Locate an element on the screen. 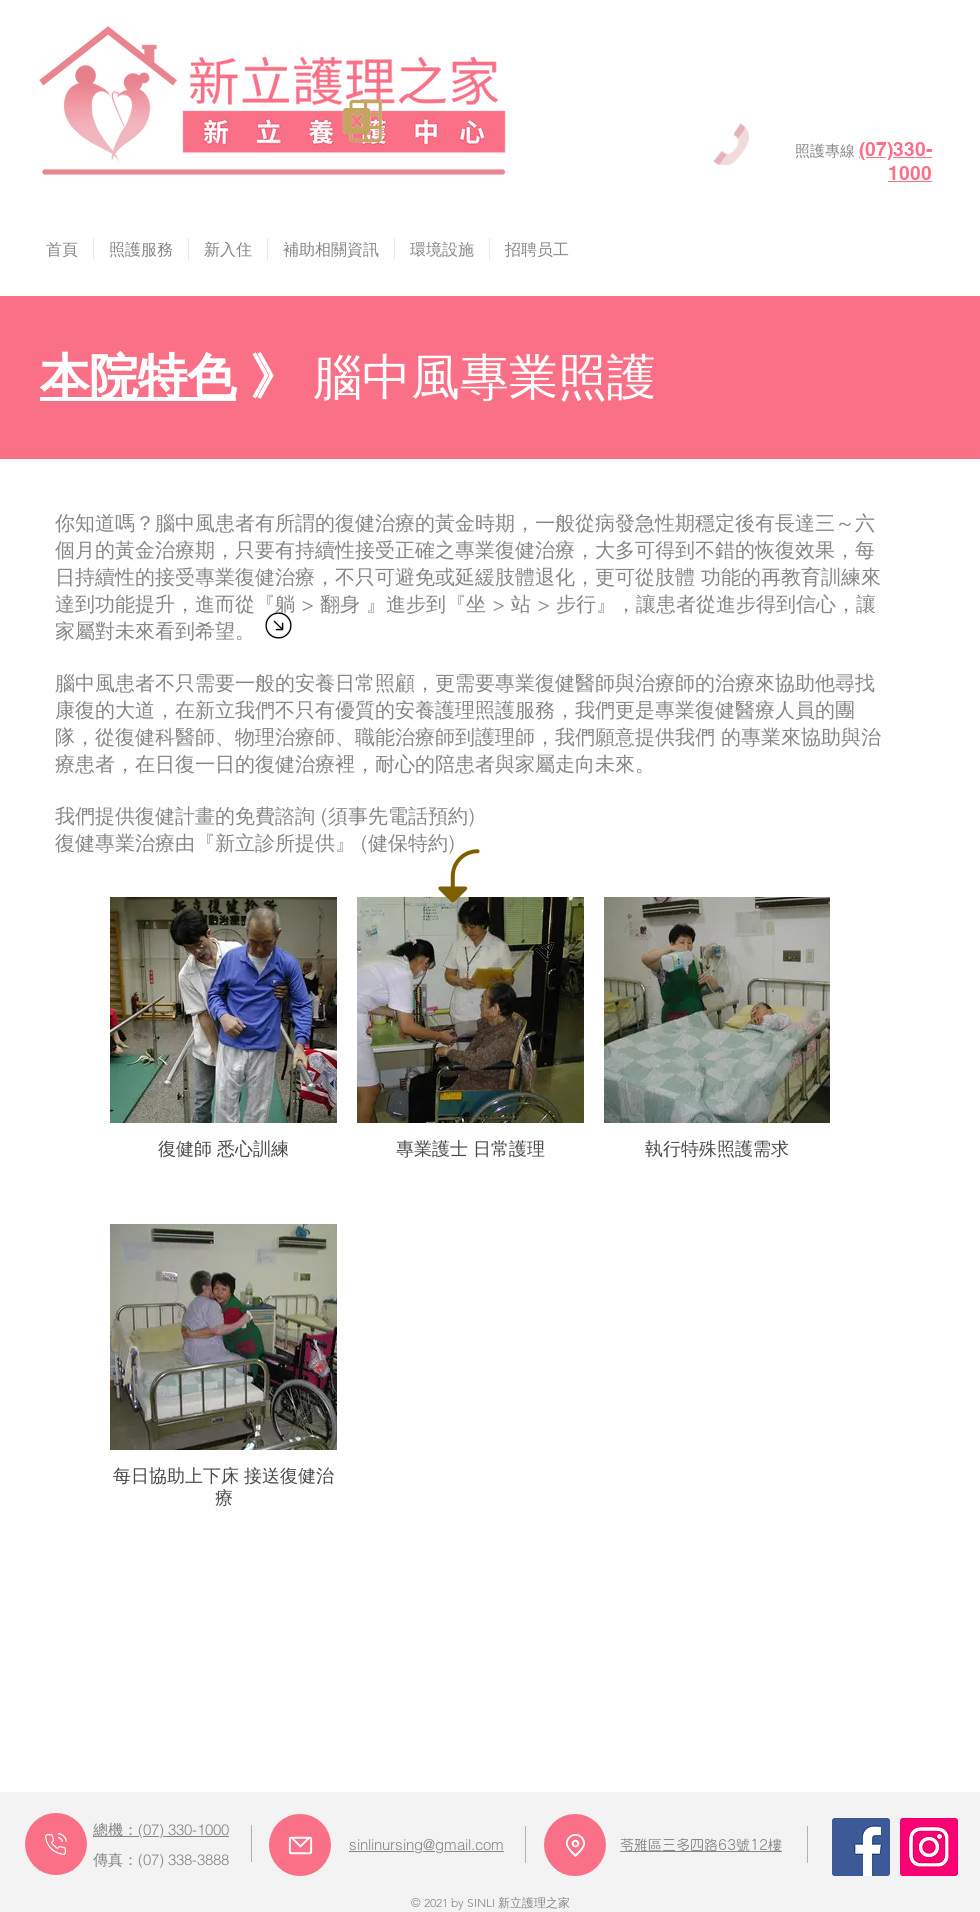  go back and down in navigation is located at coordinates (459, 876).